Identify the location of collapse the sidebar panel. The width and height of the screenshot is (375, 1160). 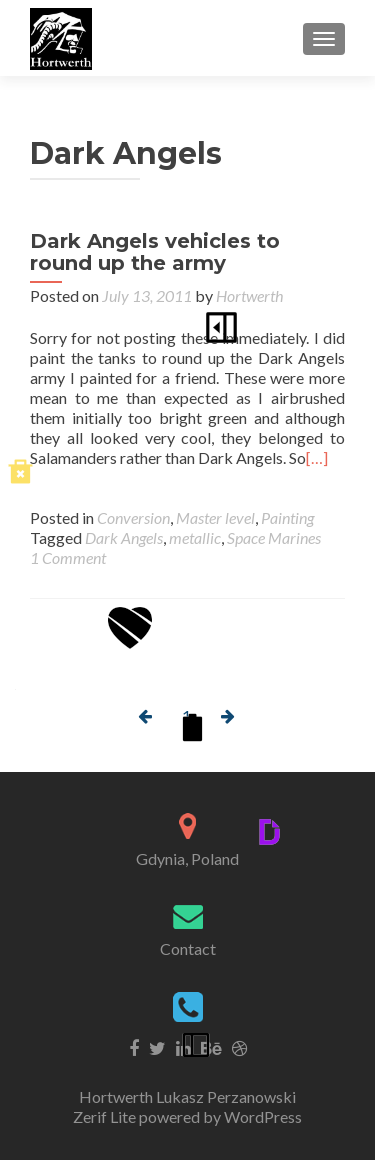
(221, 327).